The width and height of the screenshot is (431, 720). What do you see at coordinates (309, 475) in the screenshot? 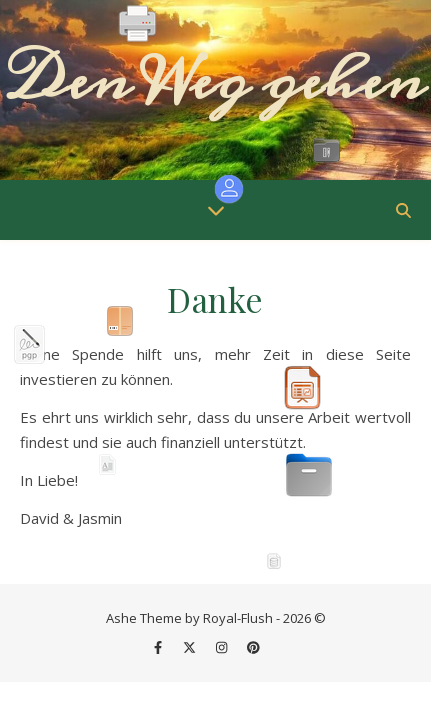
I see `open the nautilus file manager` at bounding box center [309, 475].